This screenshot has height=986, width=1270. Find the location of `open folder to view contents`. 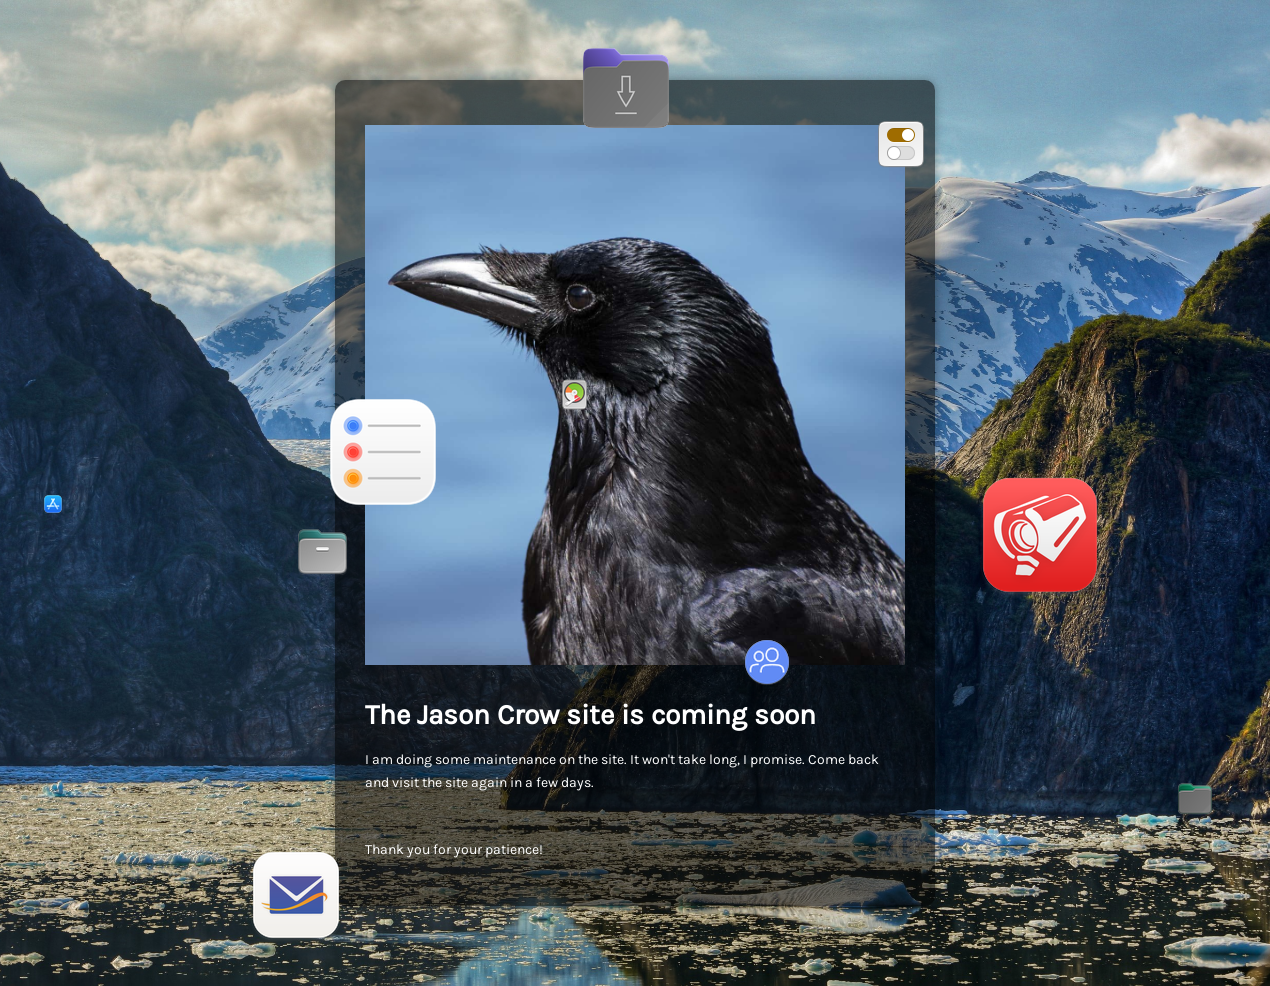

open folder to view contents is located at coordinates (1195, 798).